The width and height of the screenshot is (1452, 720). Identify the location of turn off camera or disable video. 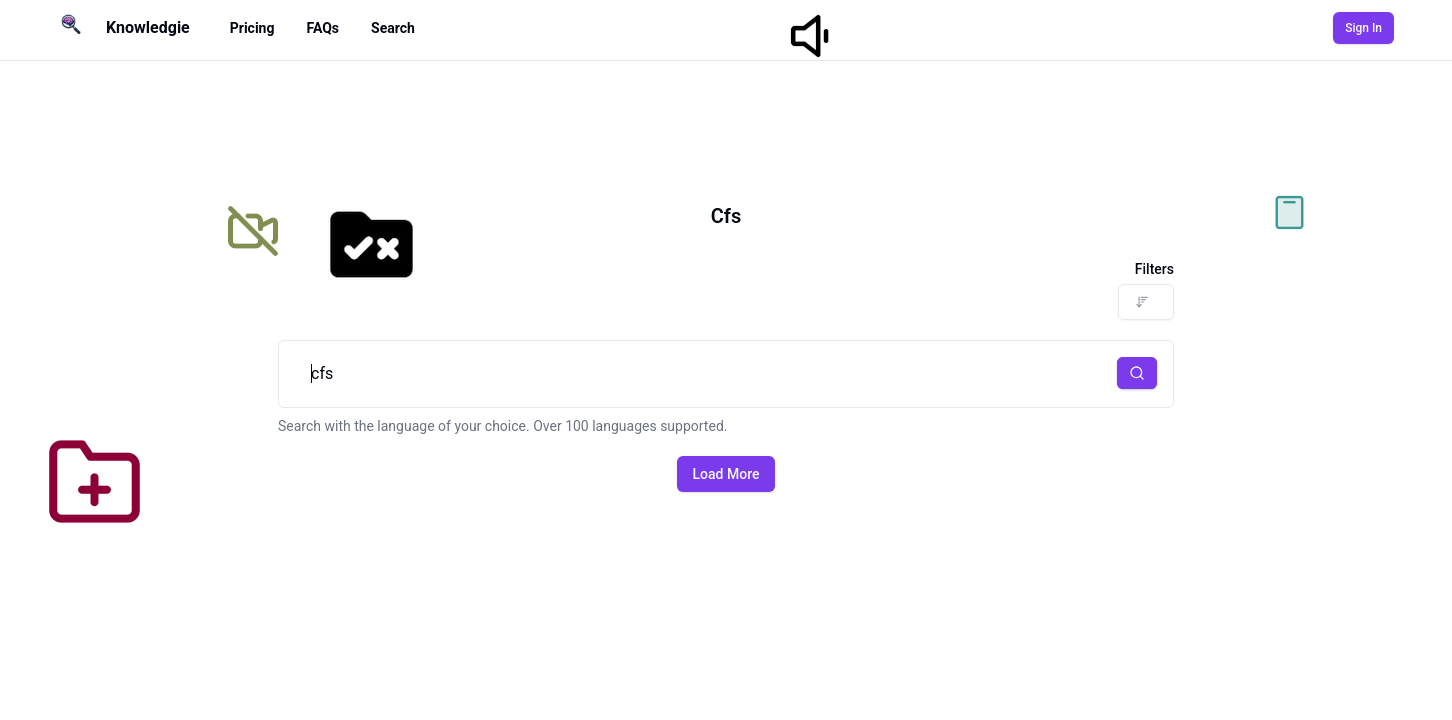
(253, 231).